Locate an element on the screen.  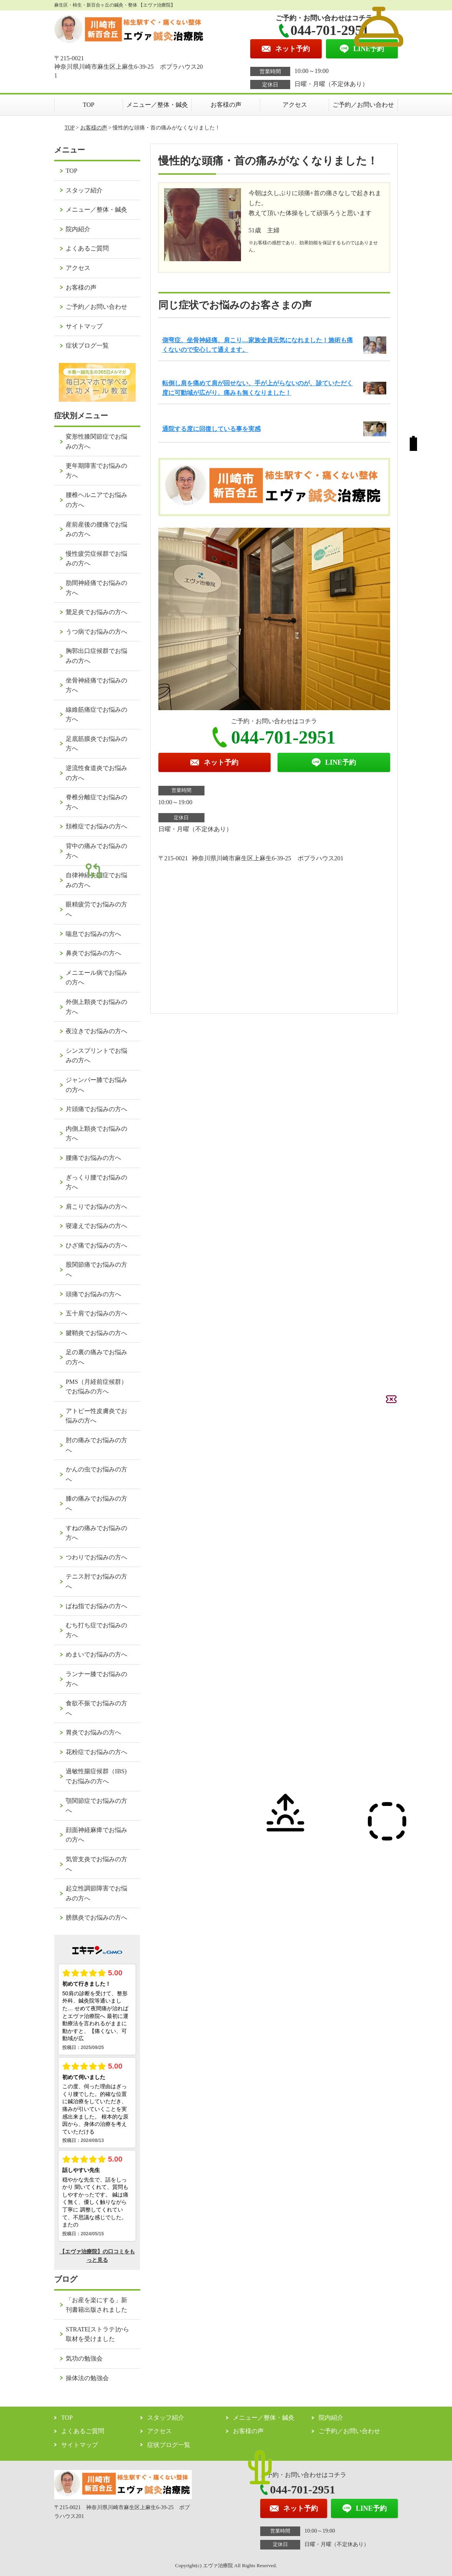
select or crop area with rounded corners is located at coordinates (387, 1821).